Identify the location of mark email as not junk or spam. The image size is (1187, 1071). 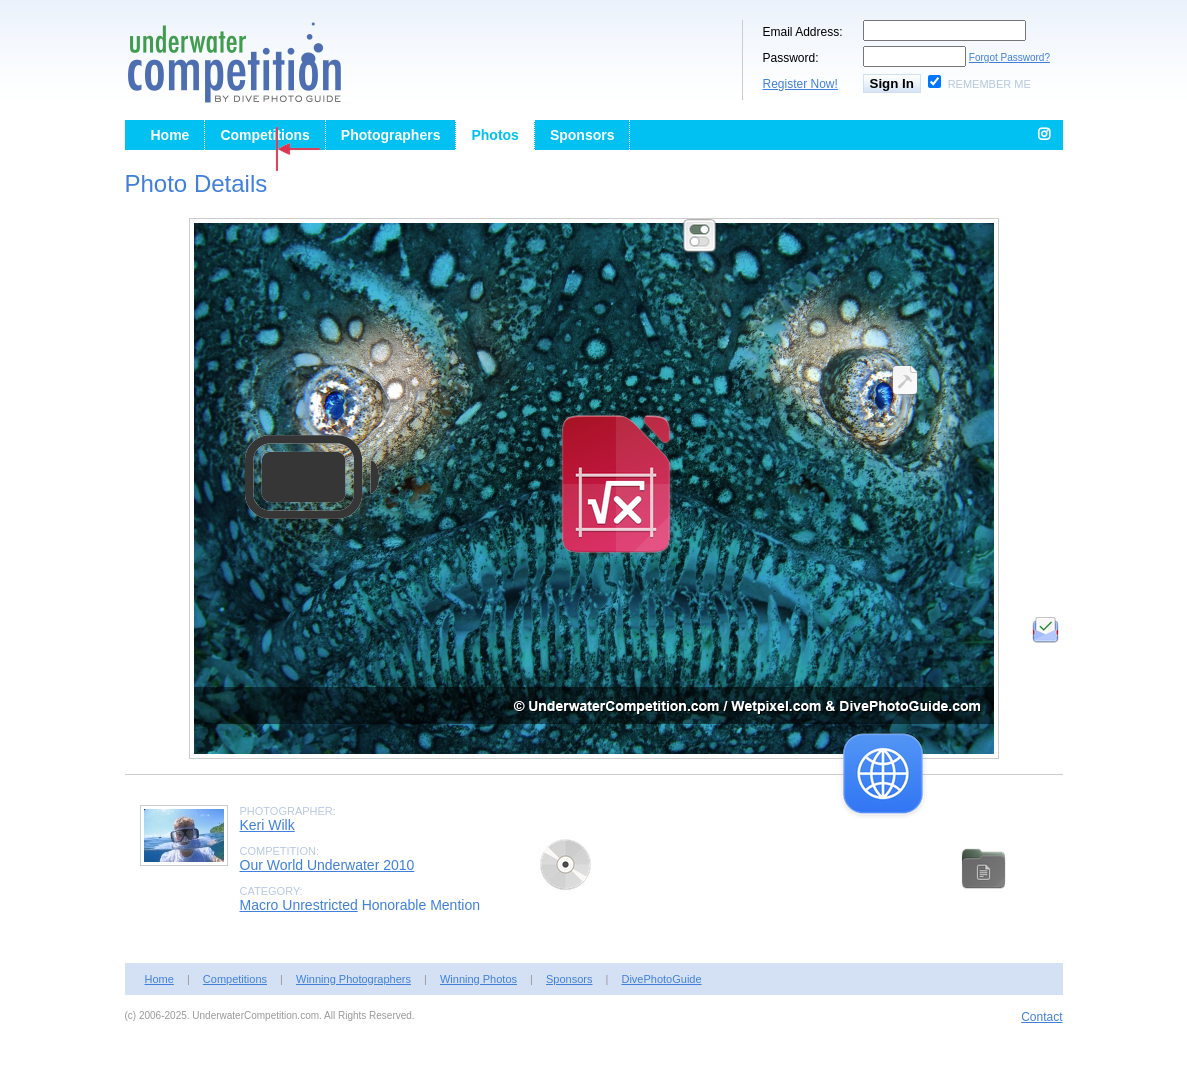
(1045, 630).